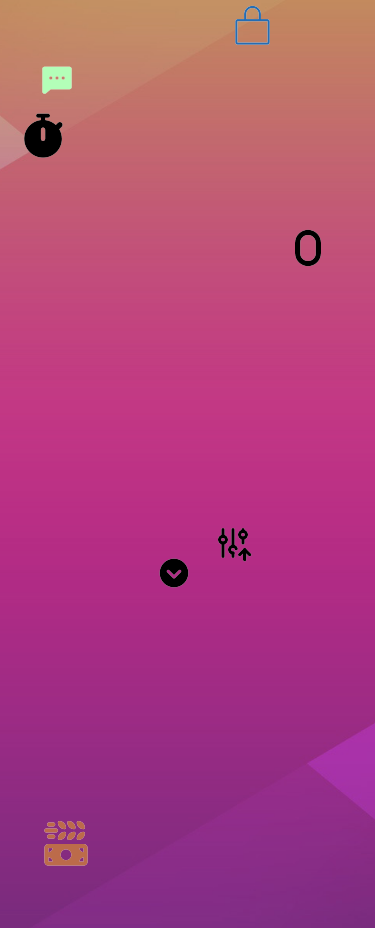 Image resolution: width=375 pixels, height=928 pixels. What do you see at coordinates (66, 844) in the screenshot?
I see `access agricultural subsidies or farm payments` at bounding box center [66, 844].